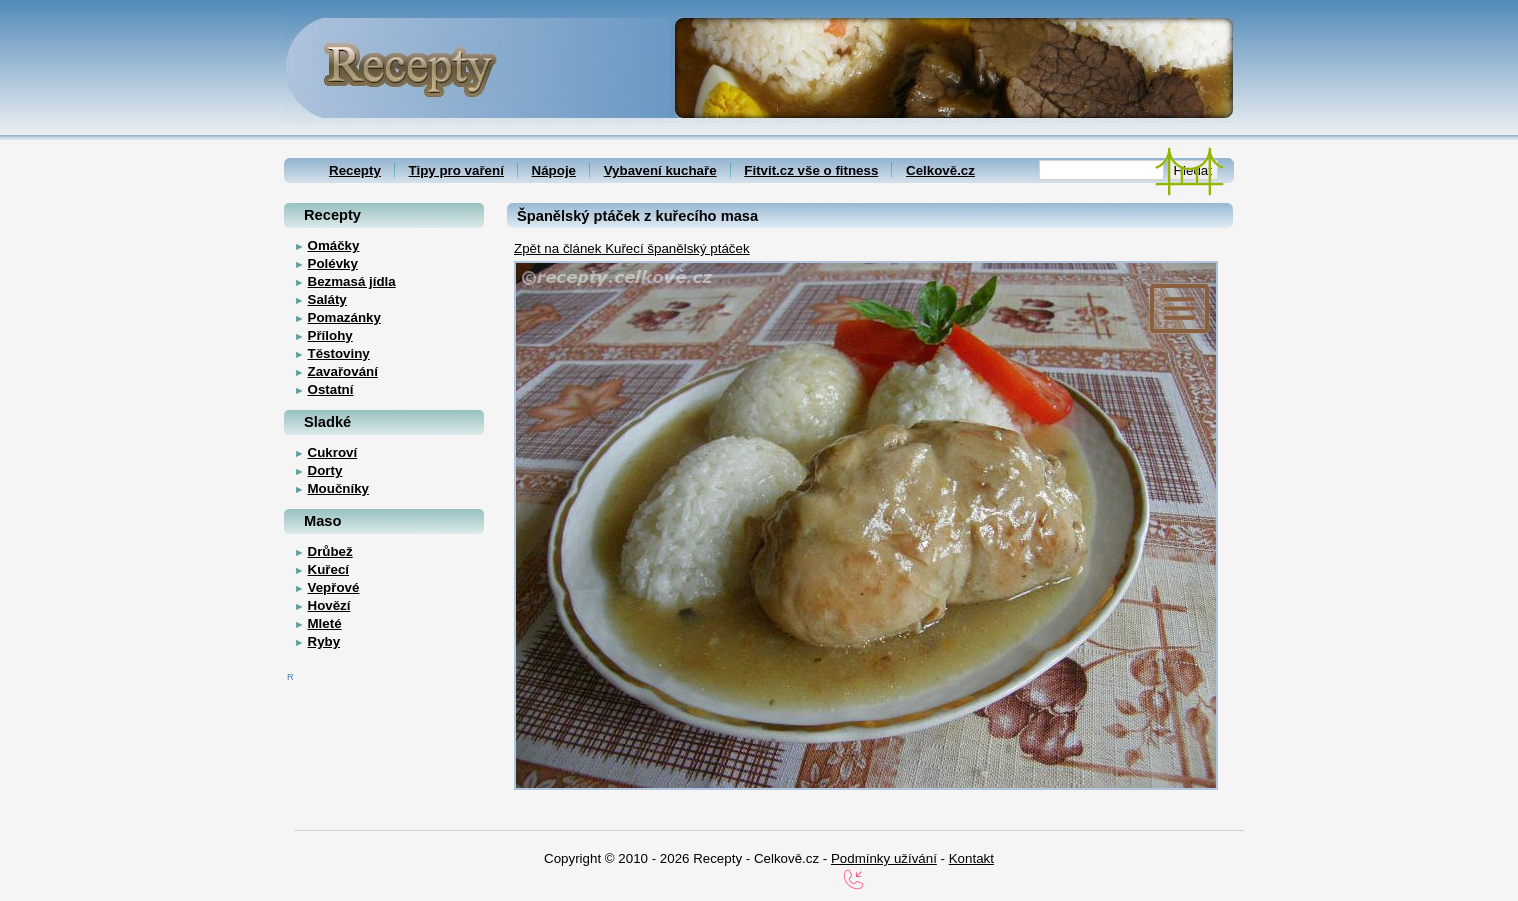 The width and height of the screenshot is (1518, 901). What do you see at coordinates (1179, 308) in the screenshot?
I see `view article or document content` at bounding box center [1179, 308].